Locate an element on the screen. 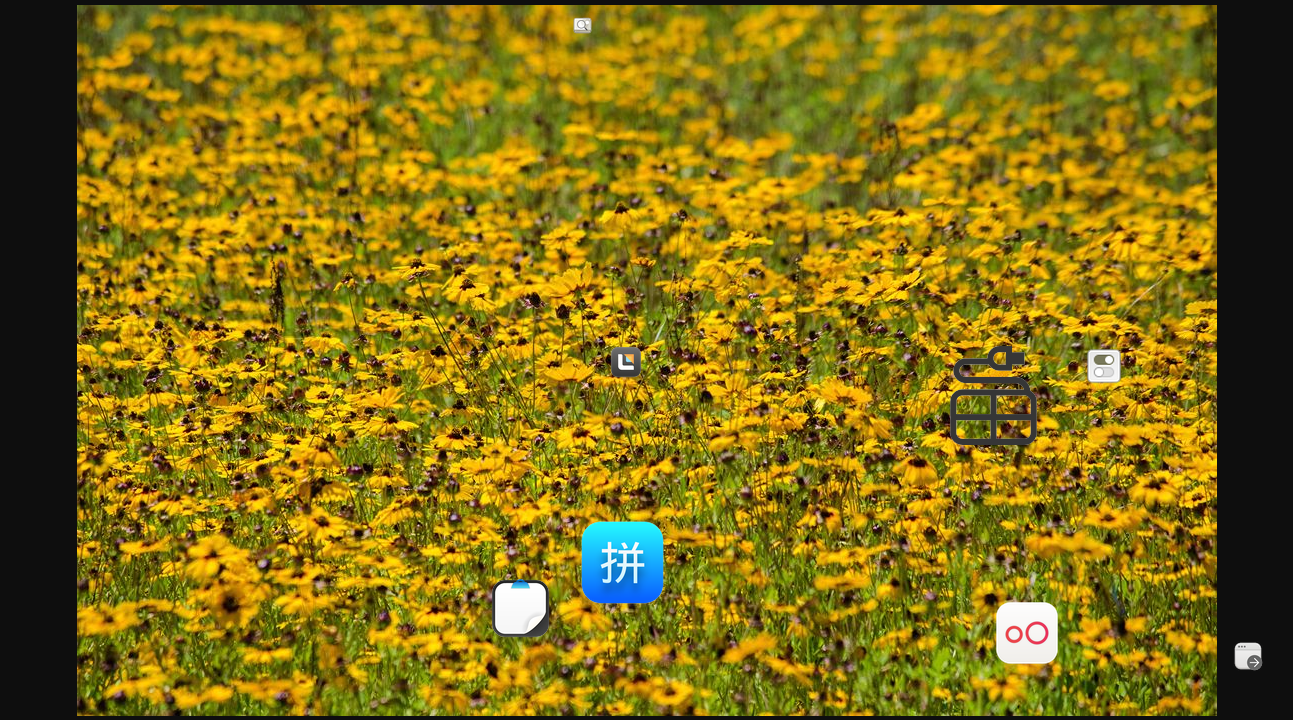 The height and width of the screenshot is (720, 1293). launch genymotion android emulator is located at coordinates (1027, 633).